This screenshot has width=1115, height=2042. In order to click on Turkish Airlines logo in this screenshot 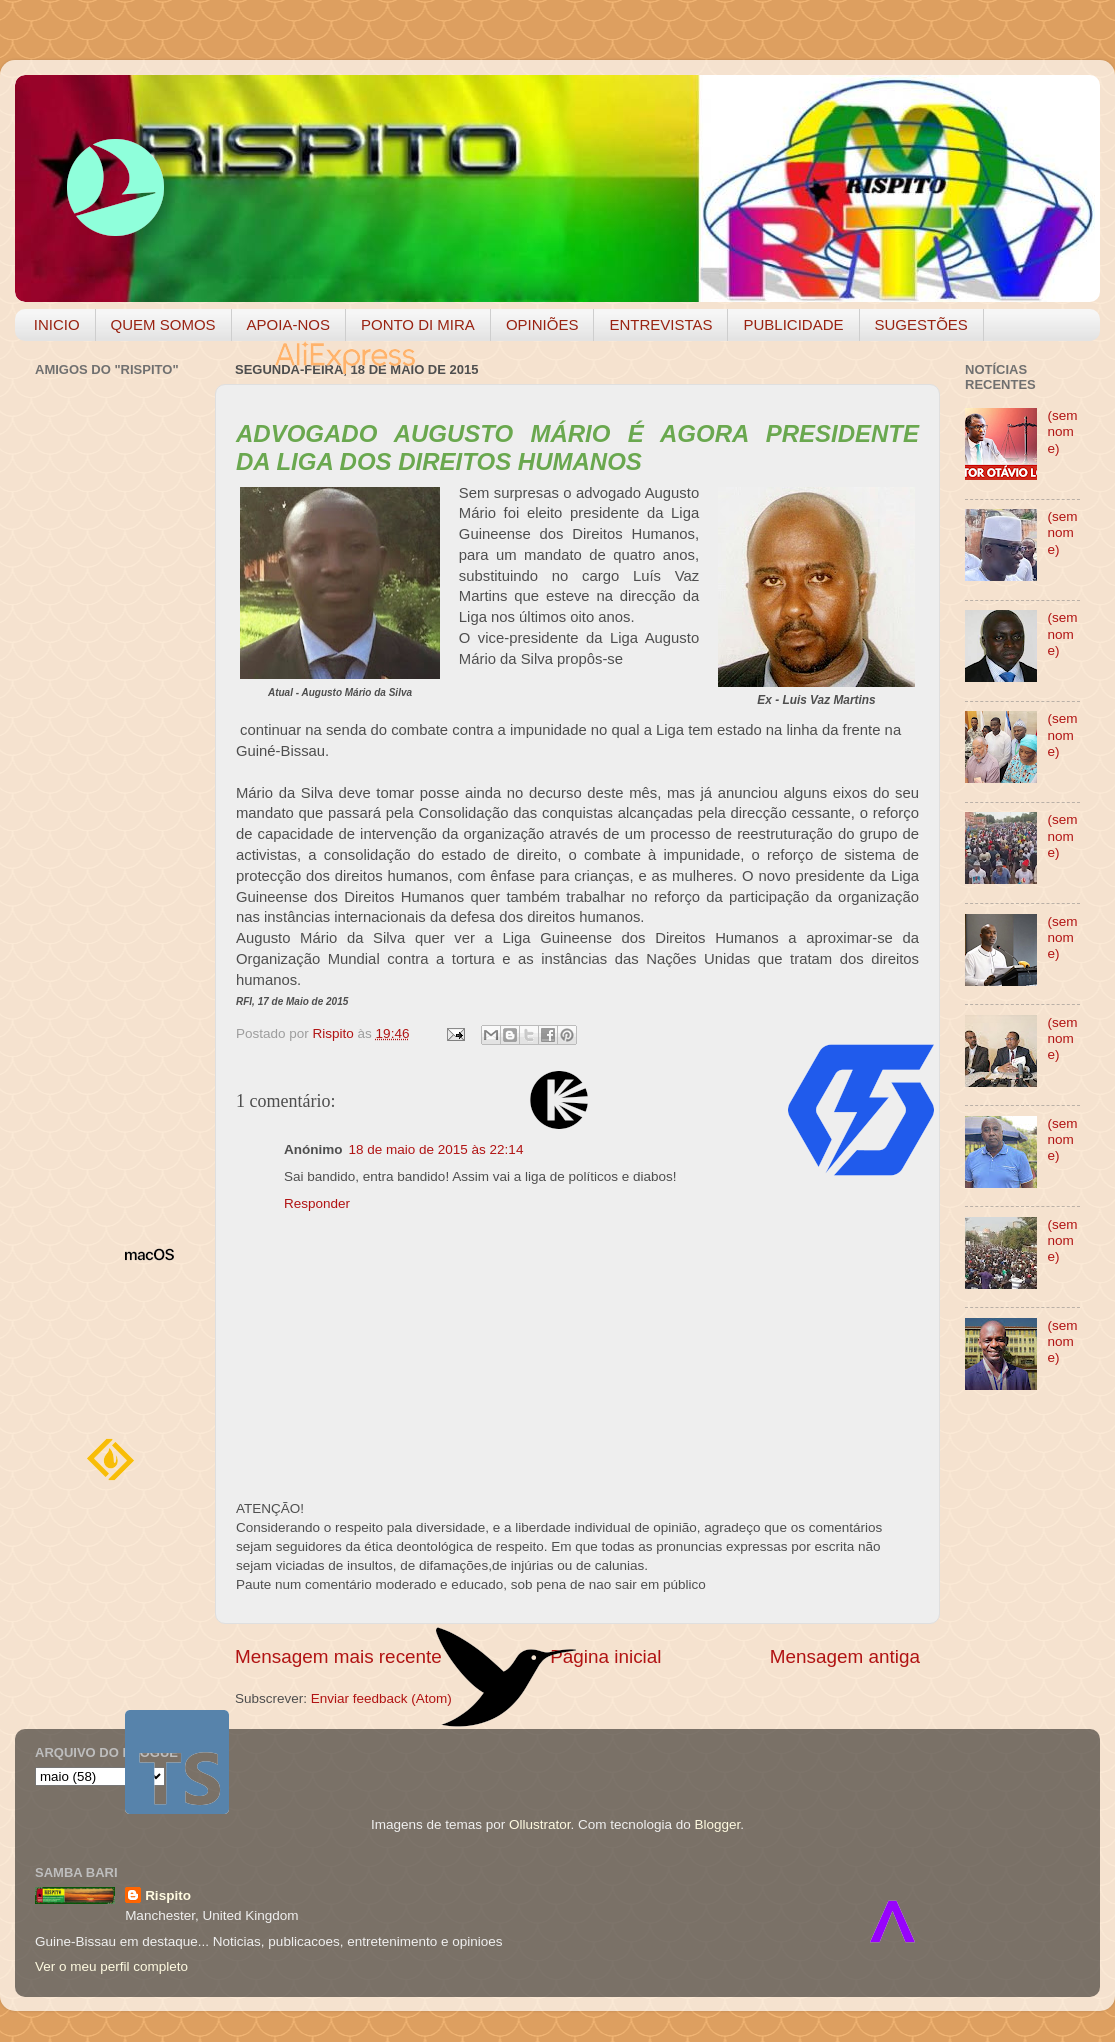, I will do `click(115, 187)`.